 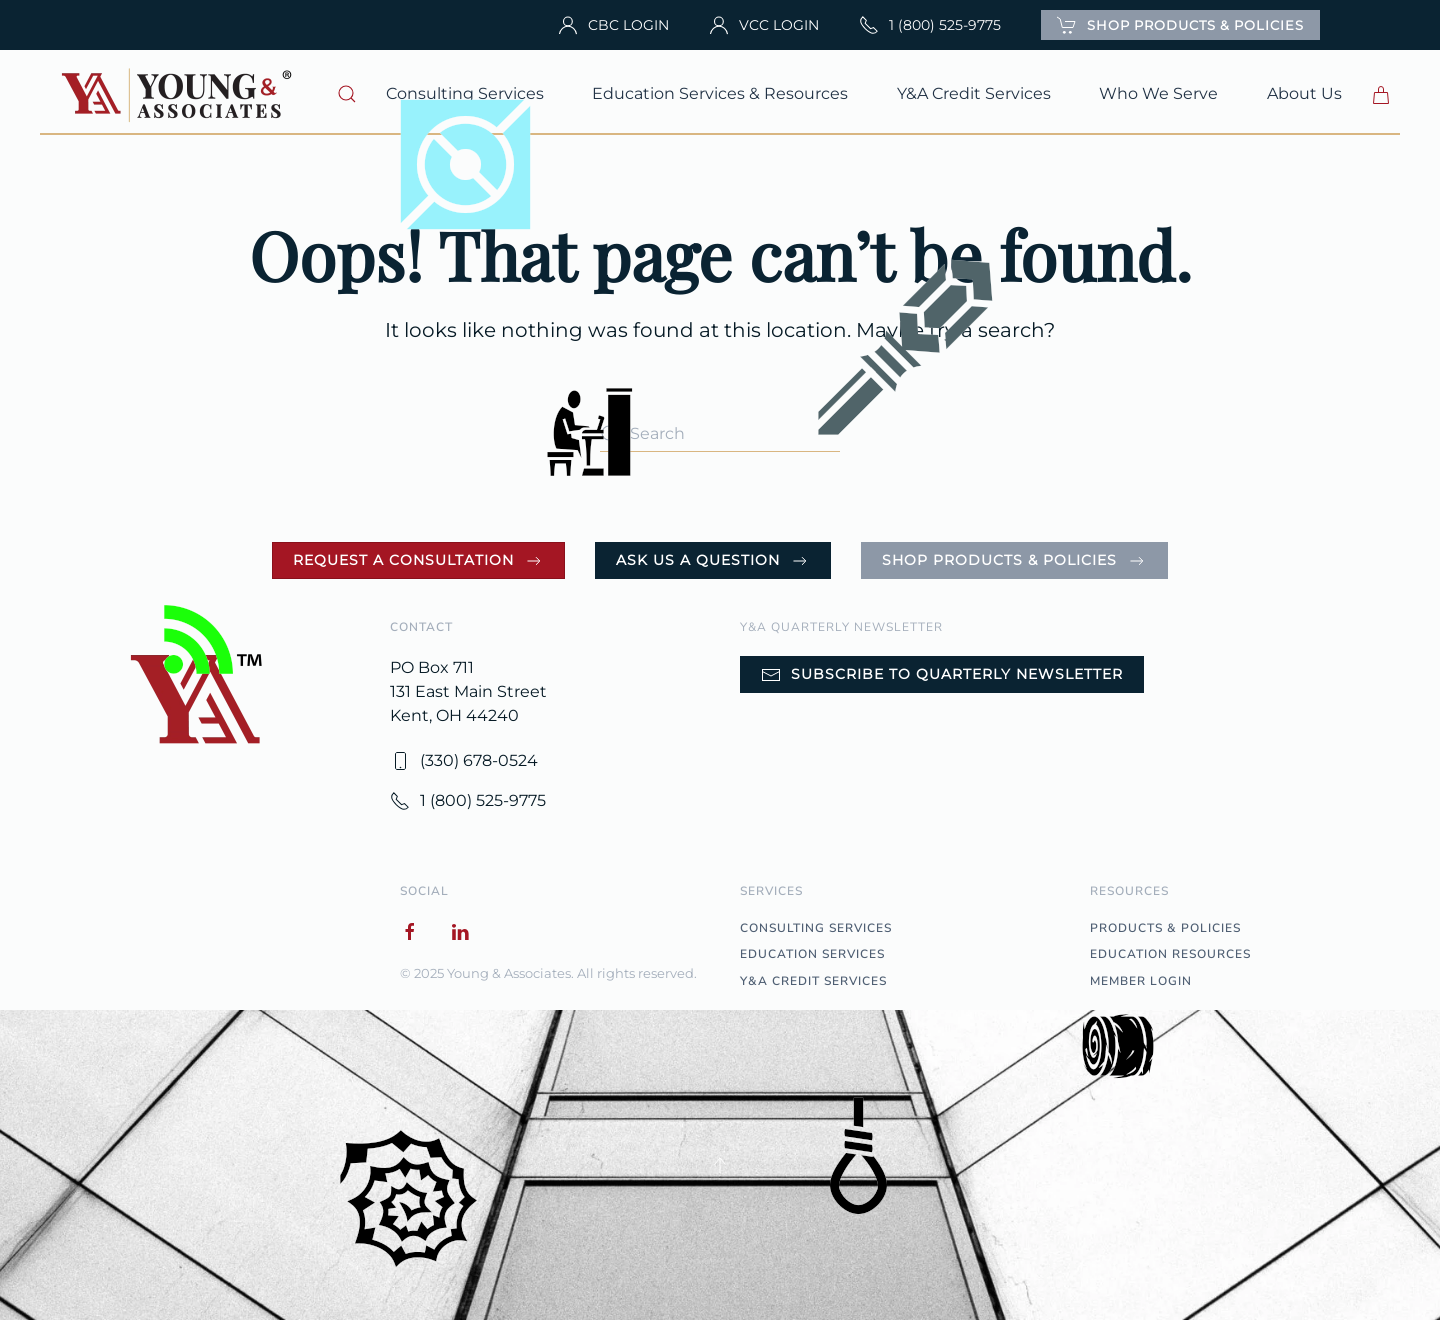 I want to click on access piano or keyboard lessons, so click(x=590, y=430).